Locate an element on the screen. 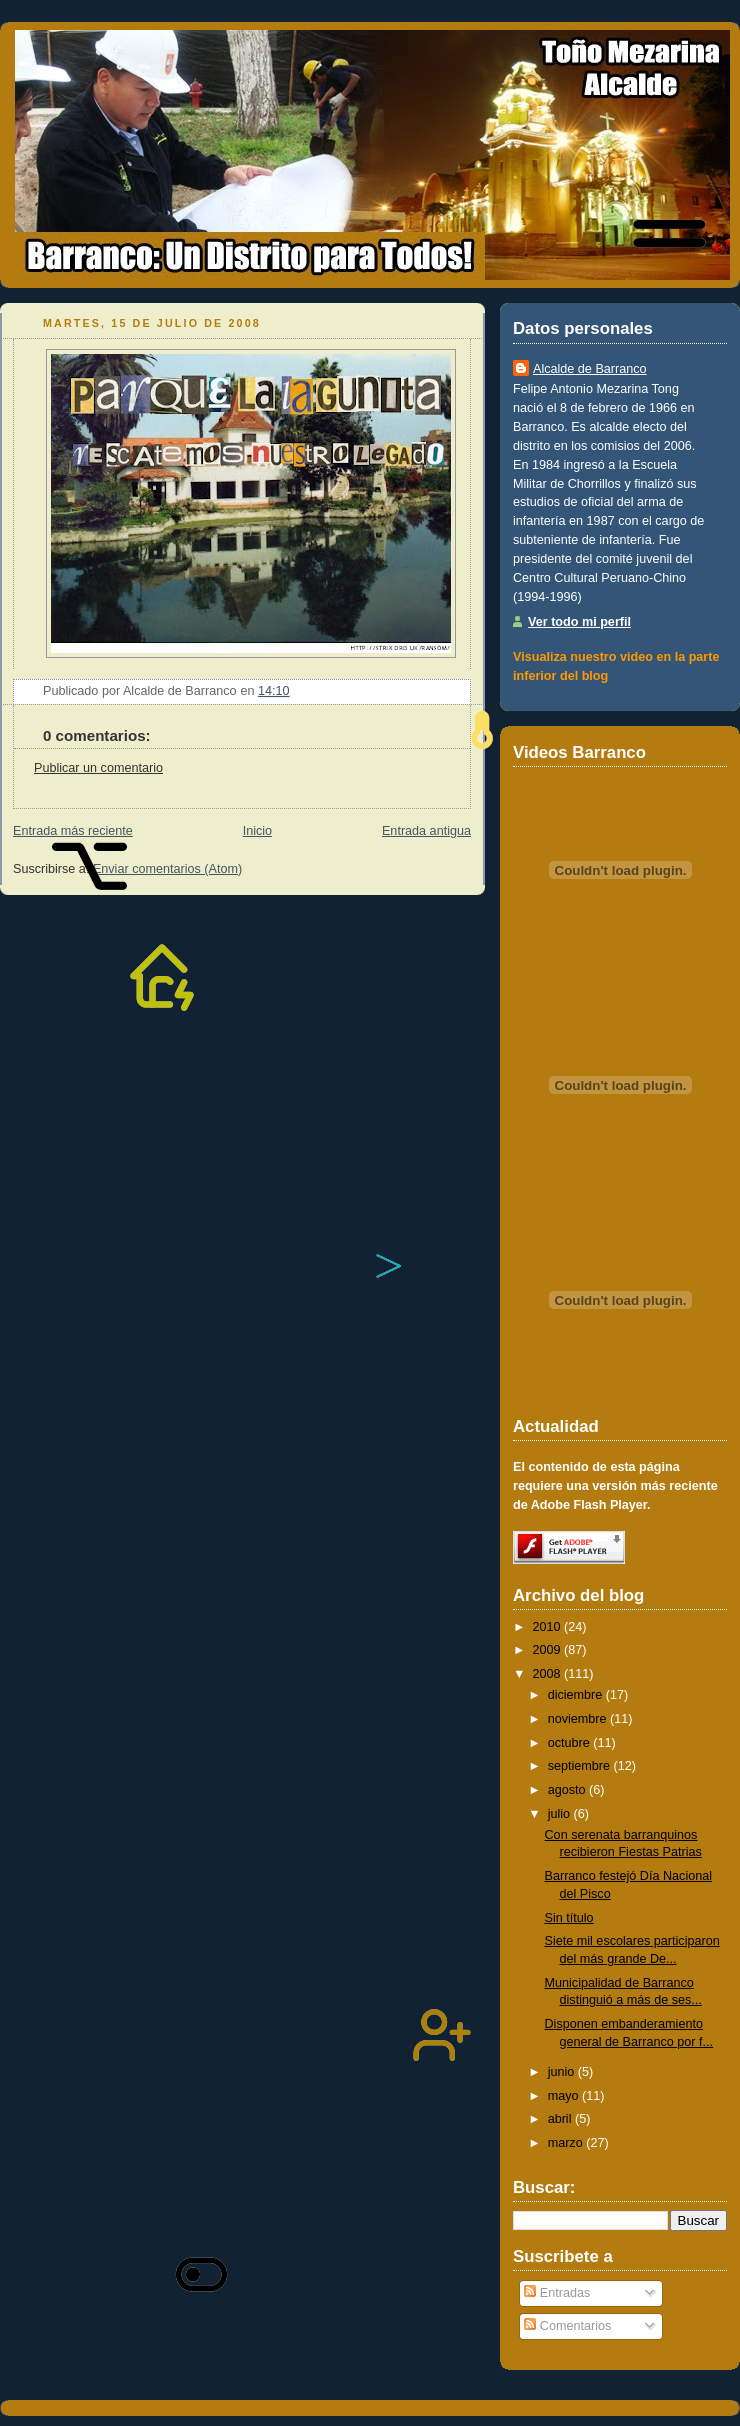  home energy or power settings is located at coordinates (162, 976).